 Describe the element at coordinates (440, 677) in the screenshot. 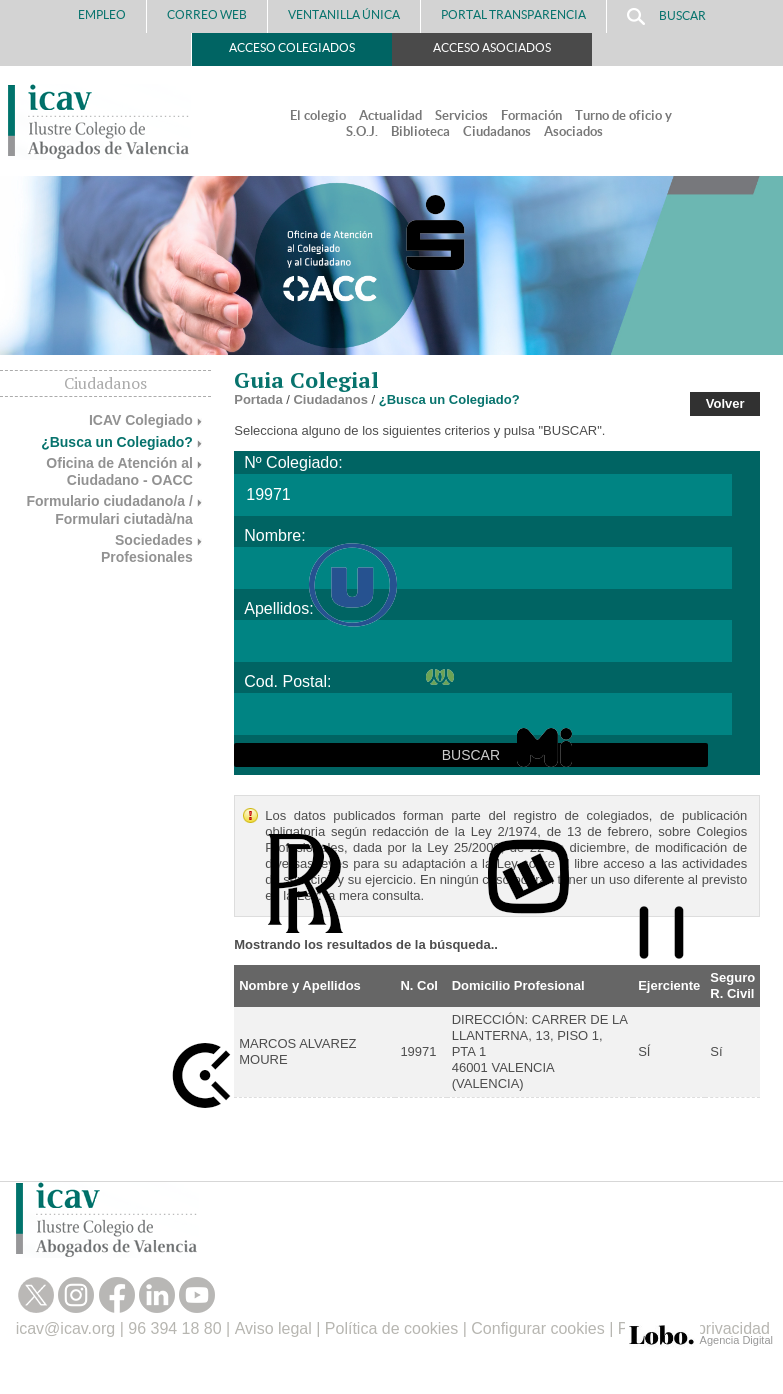

I see `link to Renren social network profile` at that location.